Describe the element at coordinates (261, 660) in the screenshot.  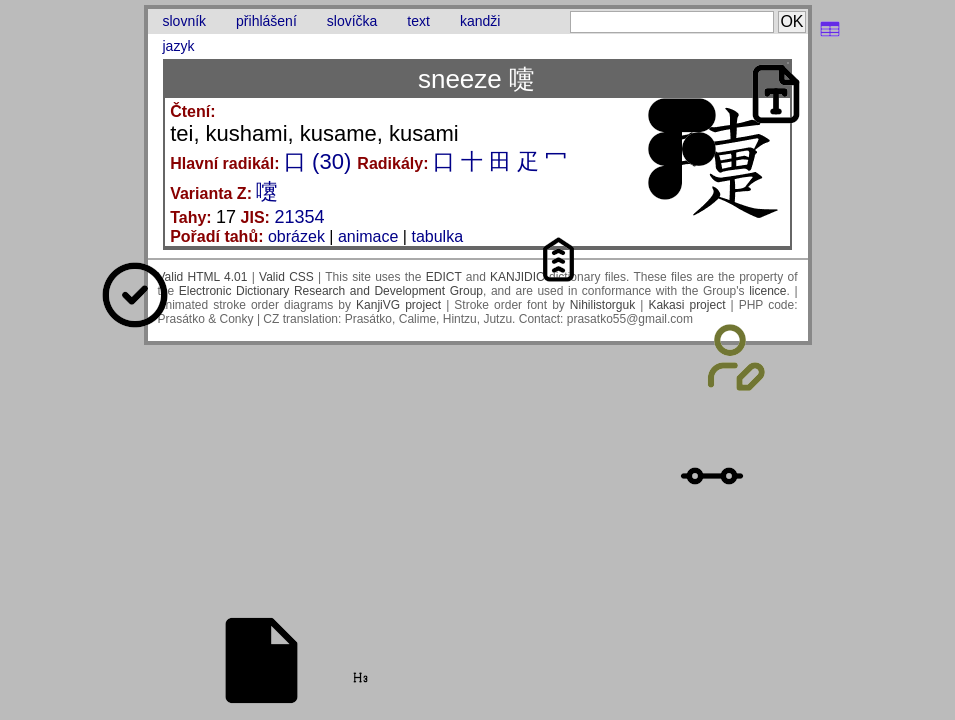
I see `view or open a file` at that location.